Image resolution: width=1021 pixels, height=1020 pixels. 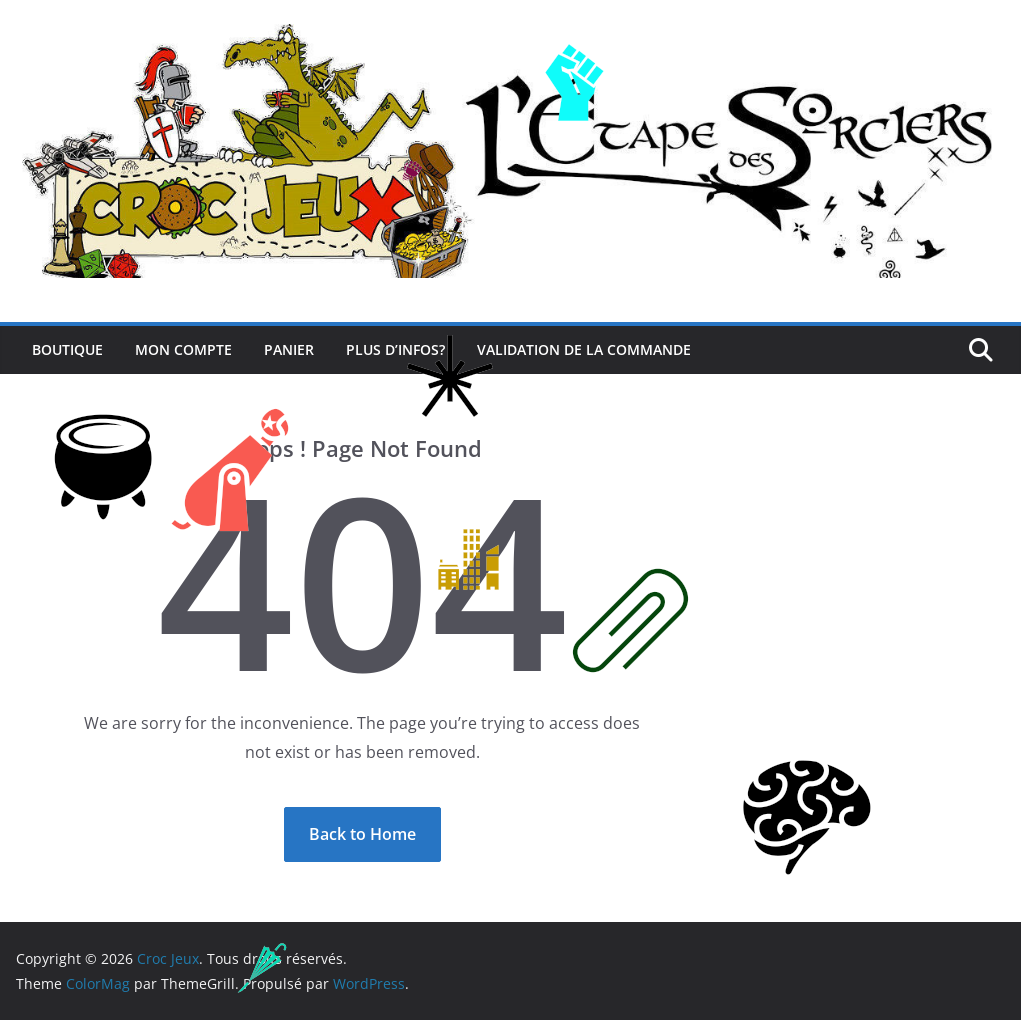 I want to click on access AI or smart features, so click(x=806, y=814).